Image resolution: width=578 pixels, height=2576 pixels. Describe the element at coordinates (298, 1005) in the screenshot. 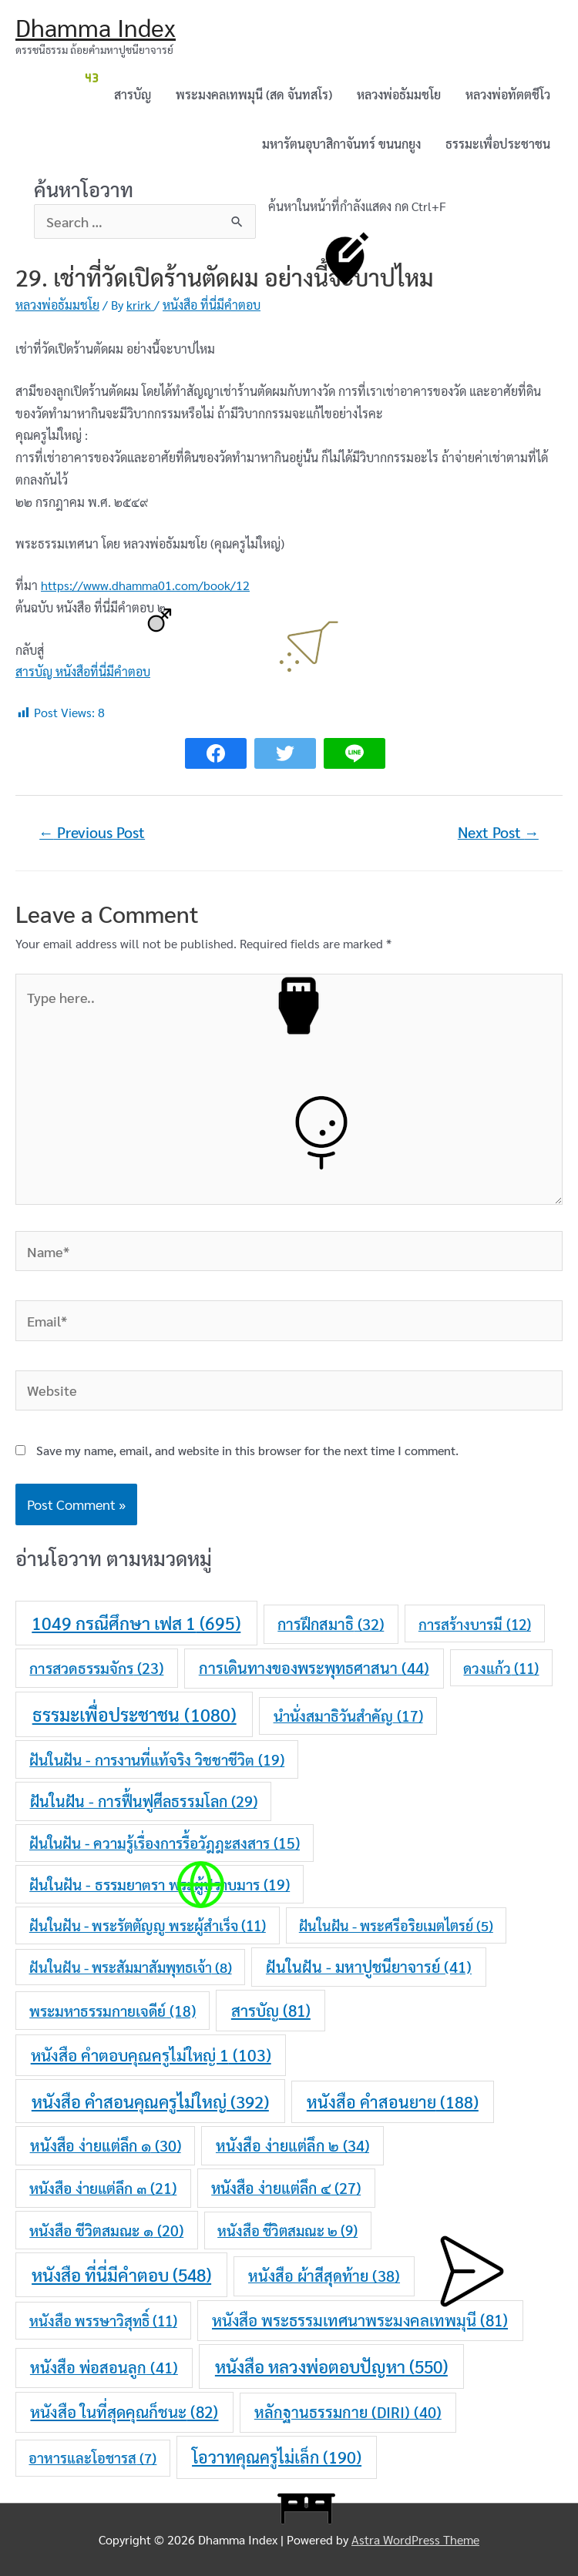

I see `configure HDMI input settings` at that location.